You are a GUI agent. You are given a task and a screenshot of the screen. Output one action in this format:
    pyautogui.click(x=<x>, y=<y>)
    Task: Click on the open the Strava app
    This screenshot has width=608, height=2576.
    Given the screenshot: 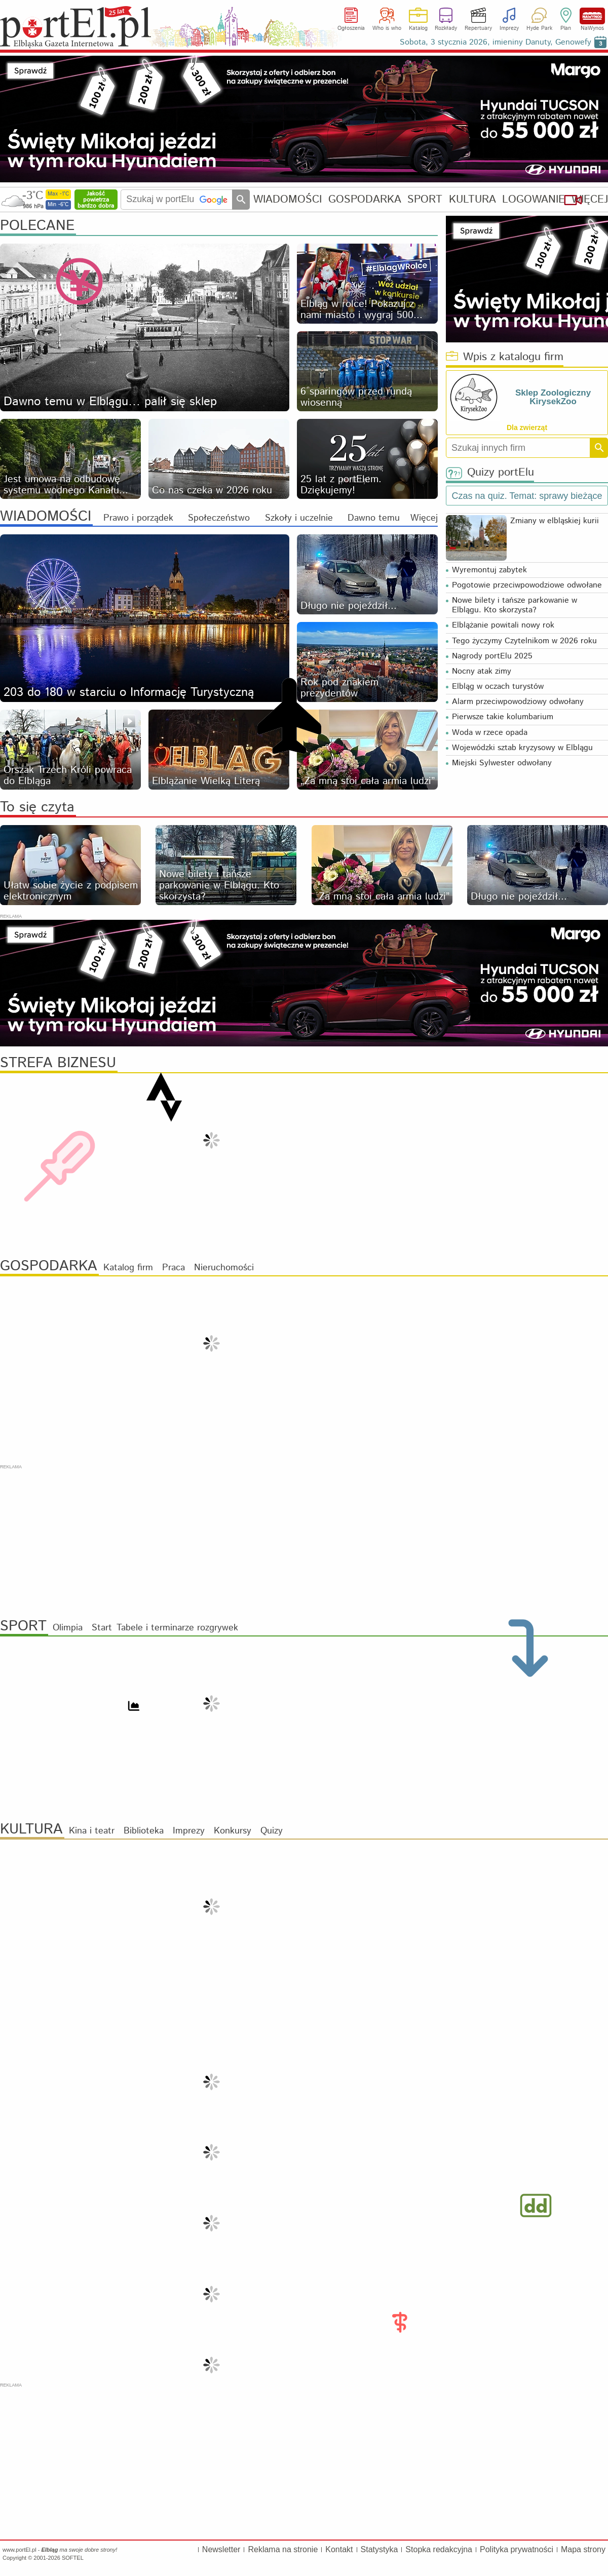 What is the action you would take?
    pyautogui.click(x=164, y=1097)
    